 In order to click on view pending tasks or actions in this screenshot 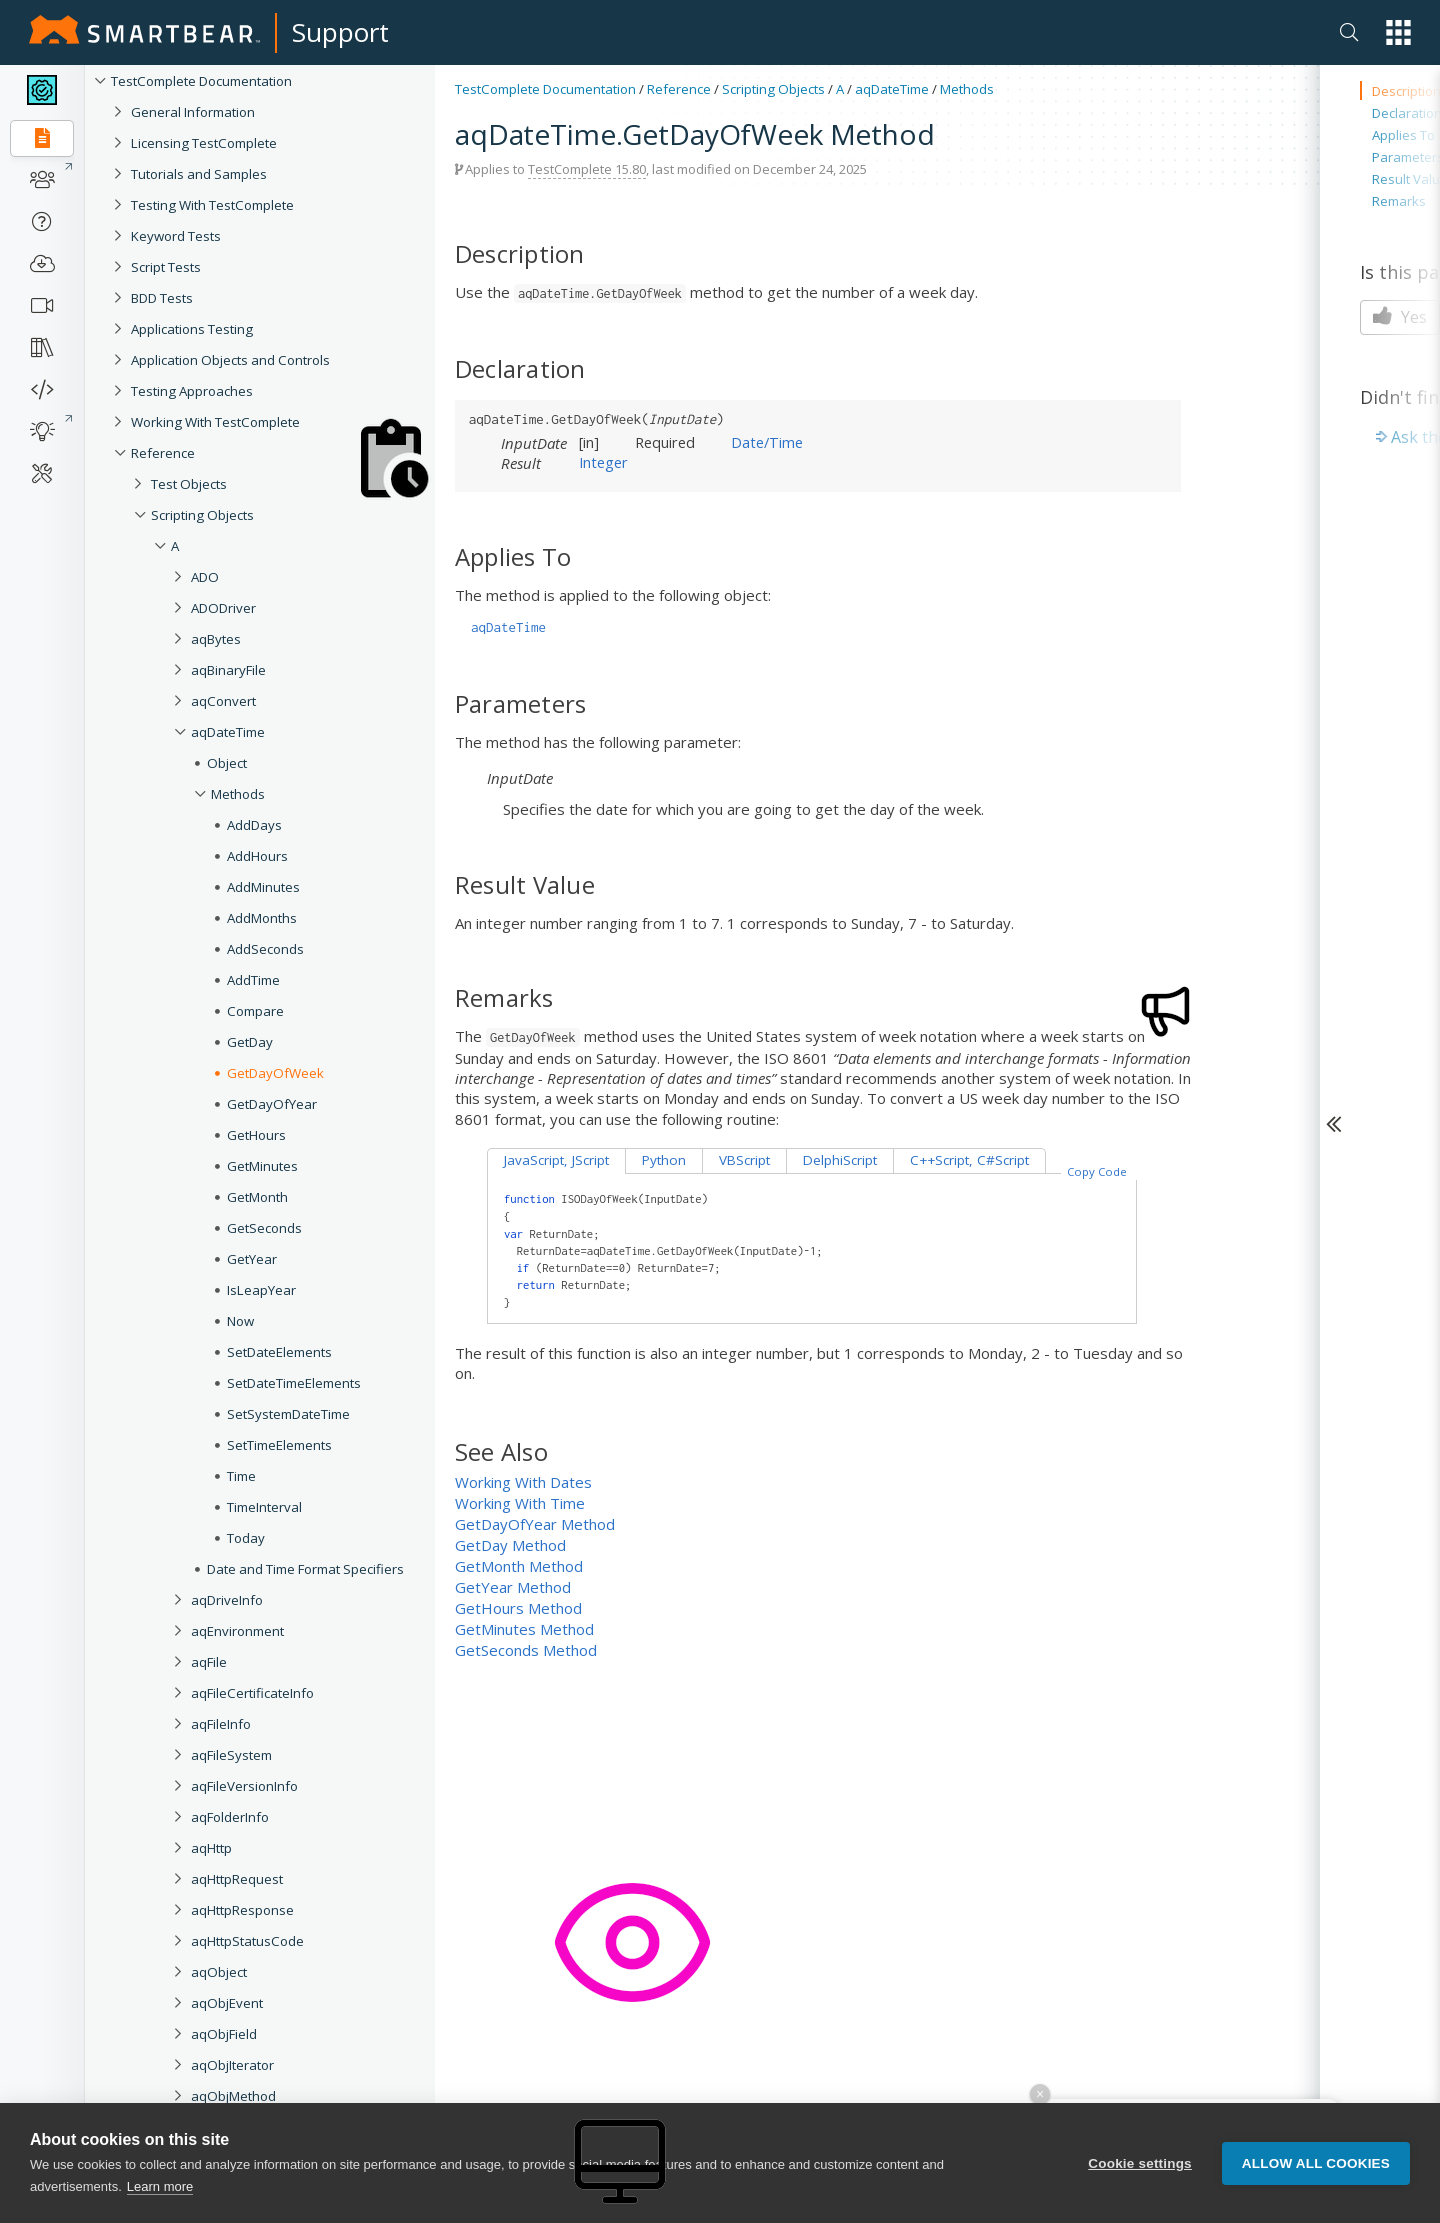, I will do `click(391, 460)`.